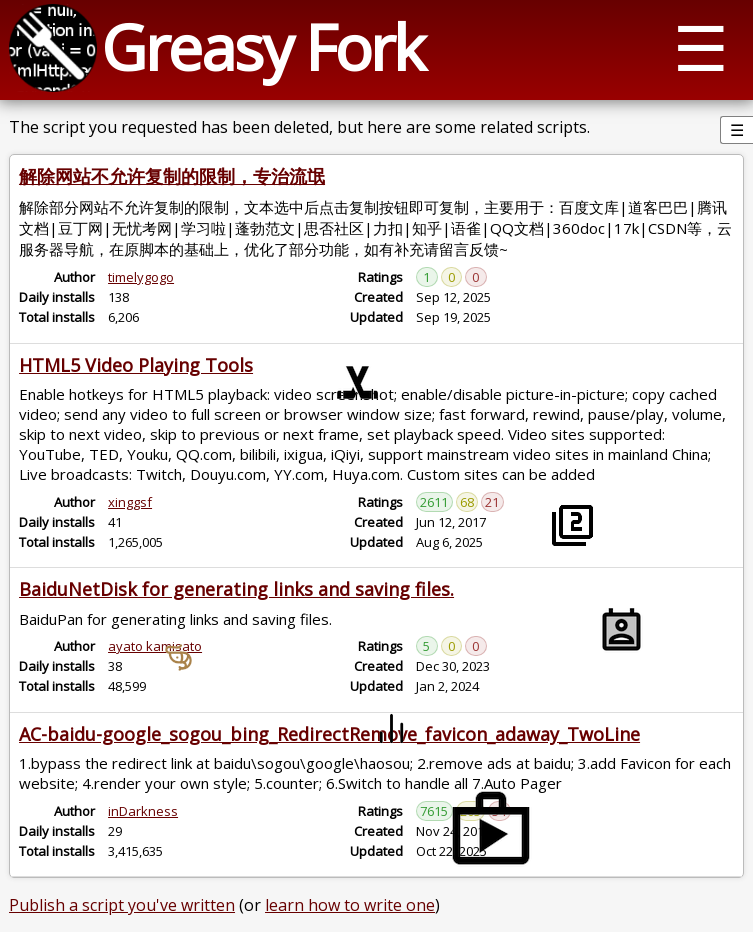 This screenshot has height=932, width=753. Describe the element at coordinates (391, 728) in the screenshot. I see `view bar chart or statistics` at that location.